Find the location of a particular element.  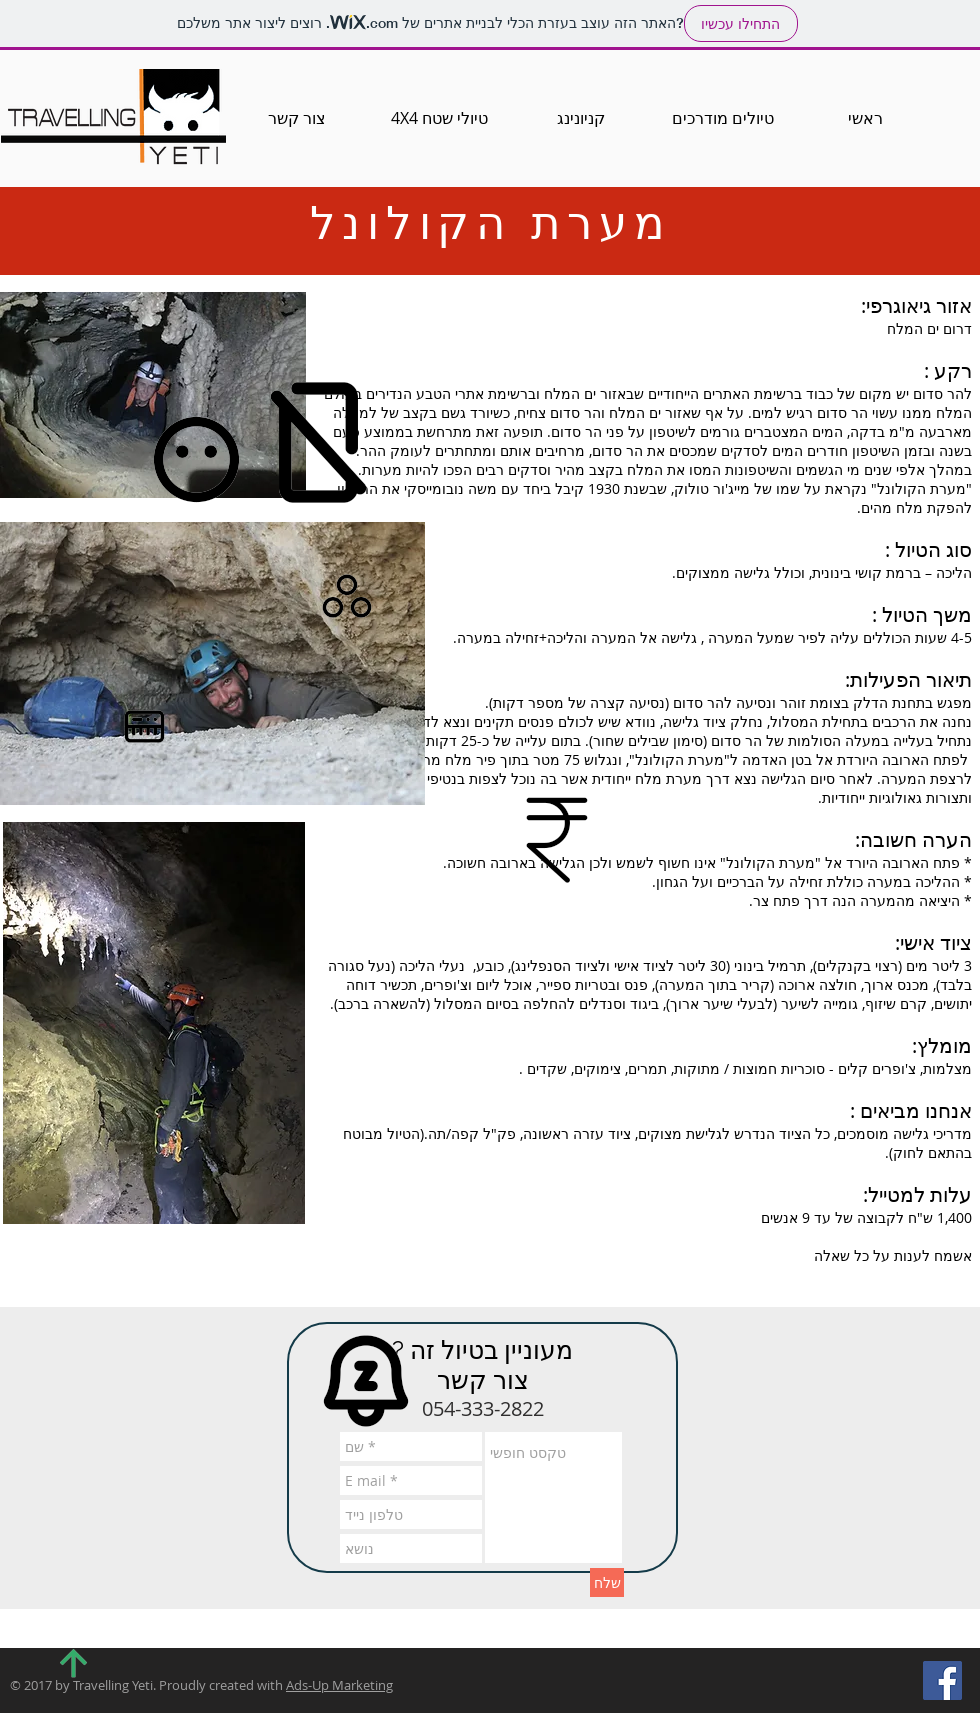

enable sleep mode or snooze notifications is located at coordinates (366, 1381).